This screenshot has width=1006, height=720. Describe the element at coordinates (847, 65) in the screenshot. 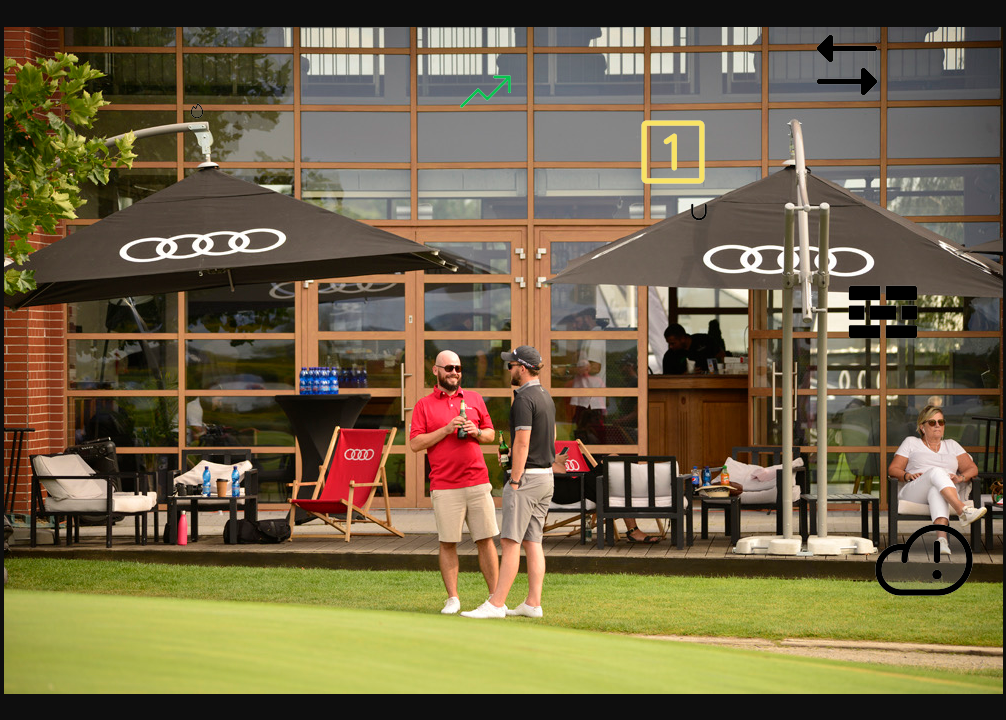

I see `swap or exchange items` at that location.